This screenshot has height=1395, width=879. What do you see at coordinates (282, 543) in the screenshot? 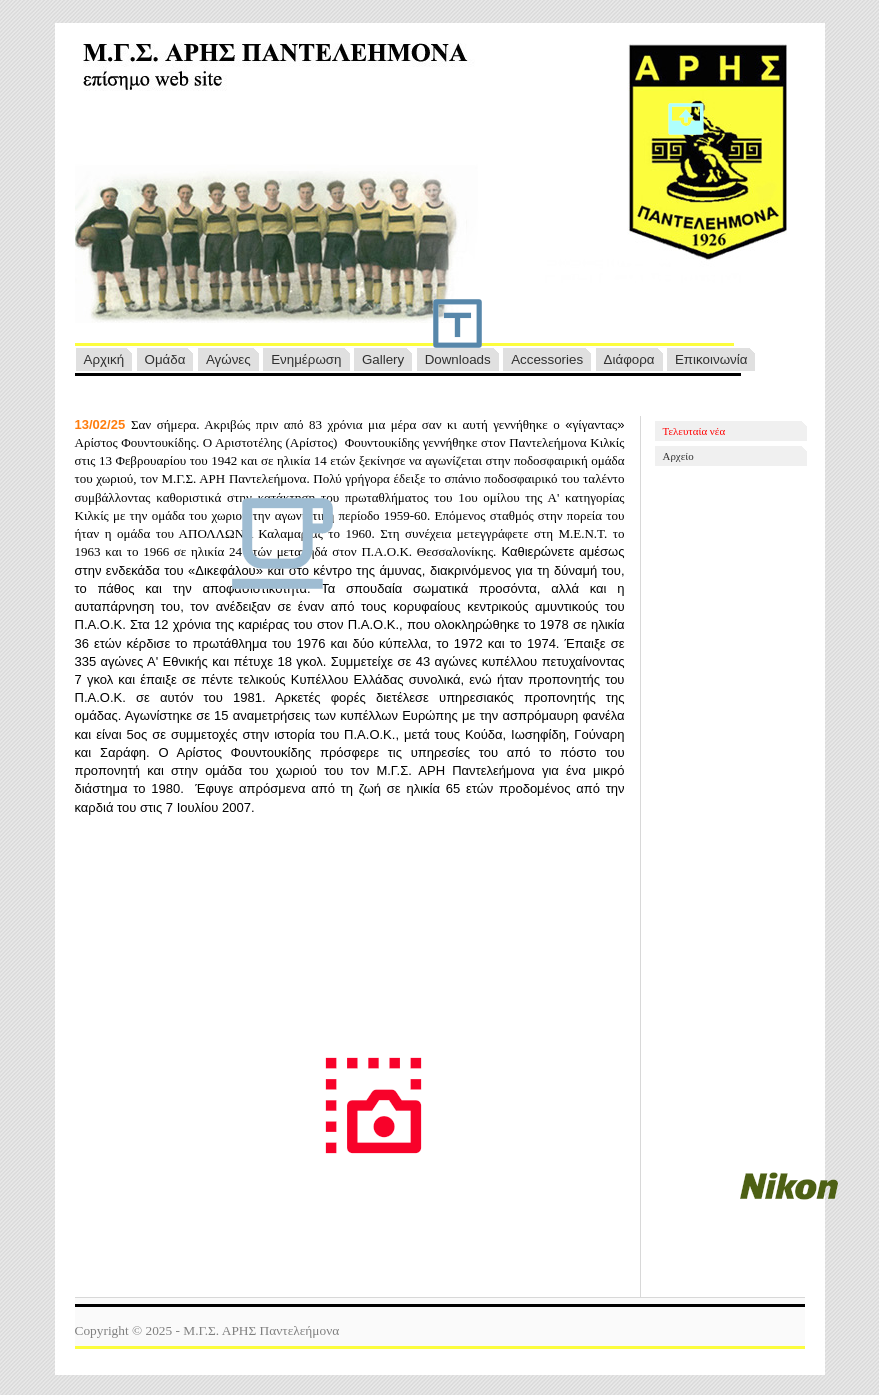
I see `browse coffee shop or café locations` at bounding box center [282, 543].